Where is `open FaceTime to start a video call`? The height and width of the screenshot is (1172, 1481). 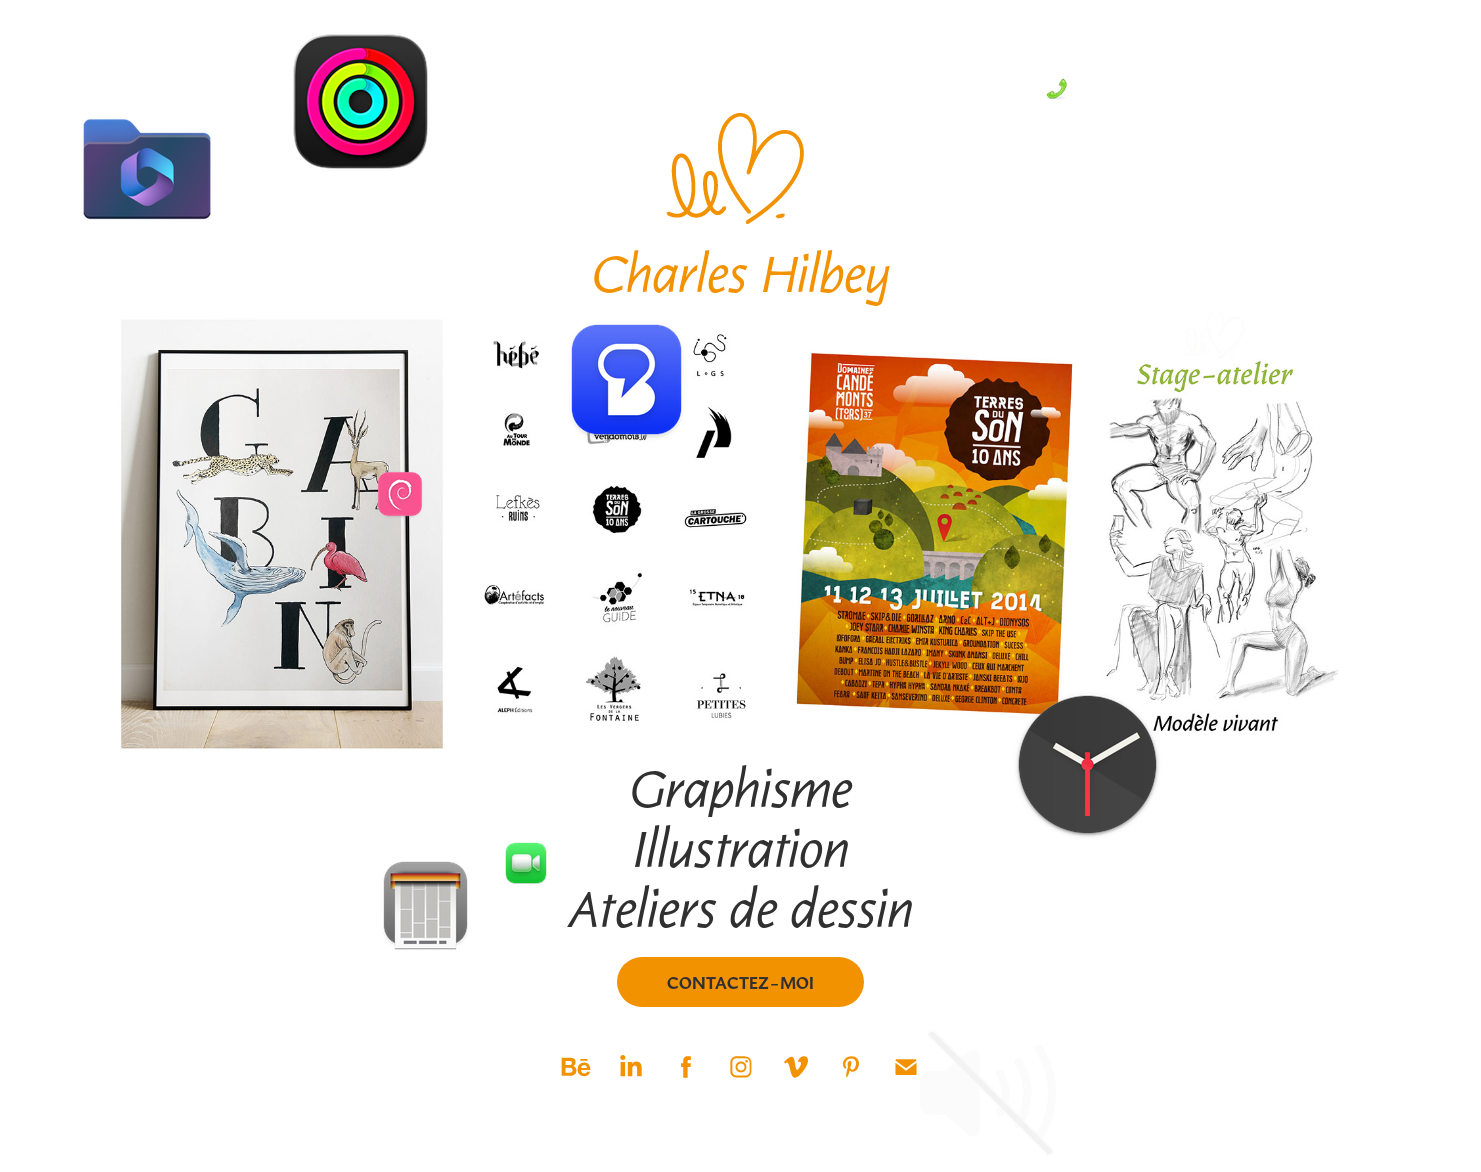 open FaceTime to start a video call is located at coordinates (526, 863).